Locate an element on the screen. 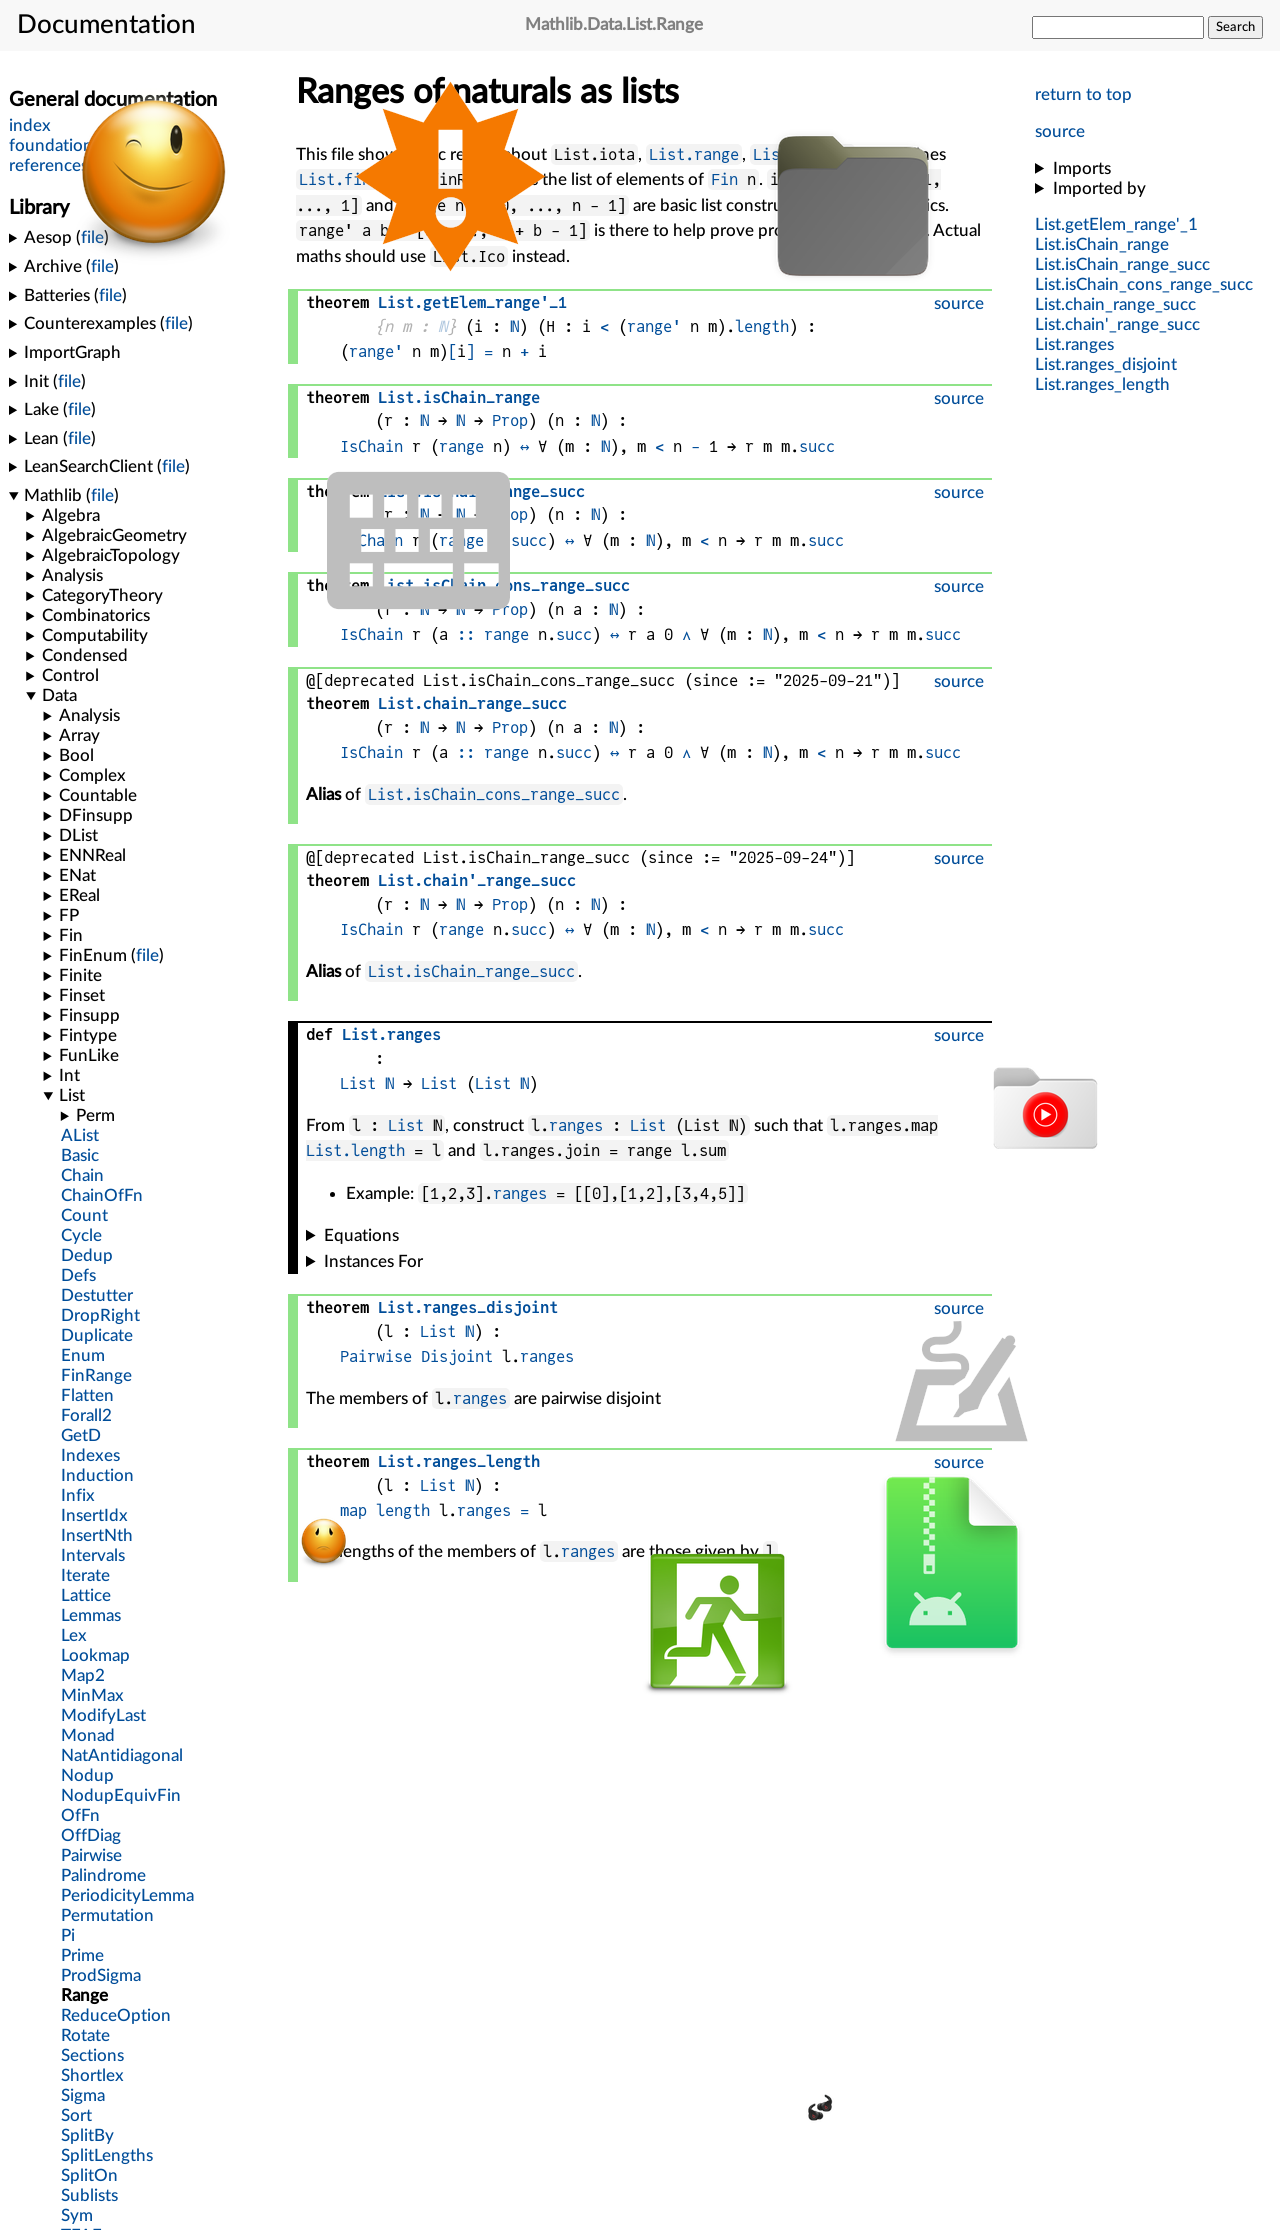 This screenshot has width=1280, height=2230. connect beats fit pro earbuds via bluetooth is located at coordinates (820, 2108).